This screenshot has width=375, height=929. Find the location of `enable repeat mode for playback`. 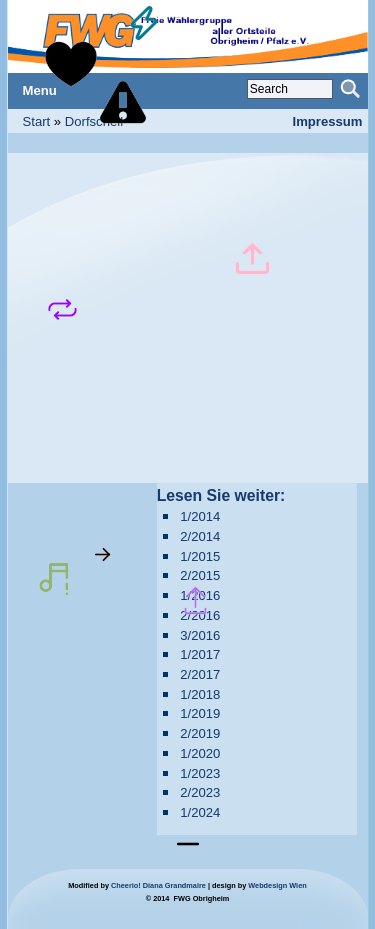

enable repeat mode for playback is located at coordinates (62, 309).